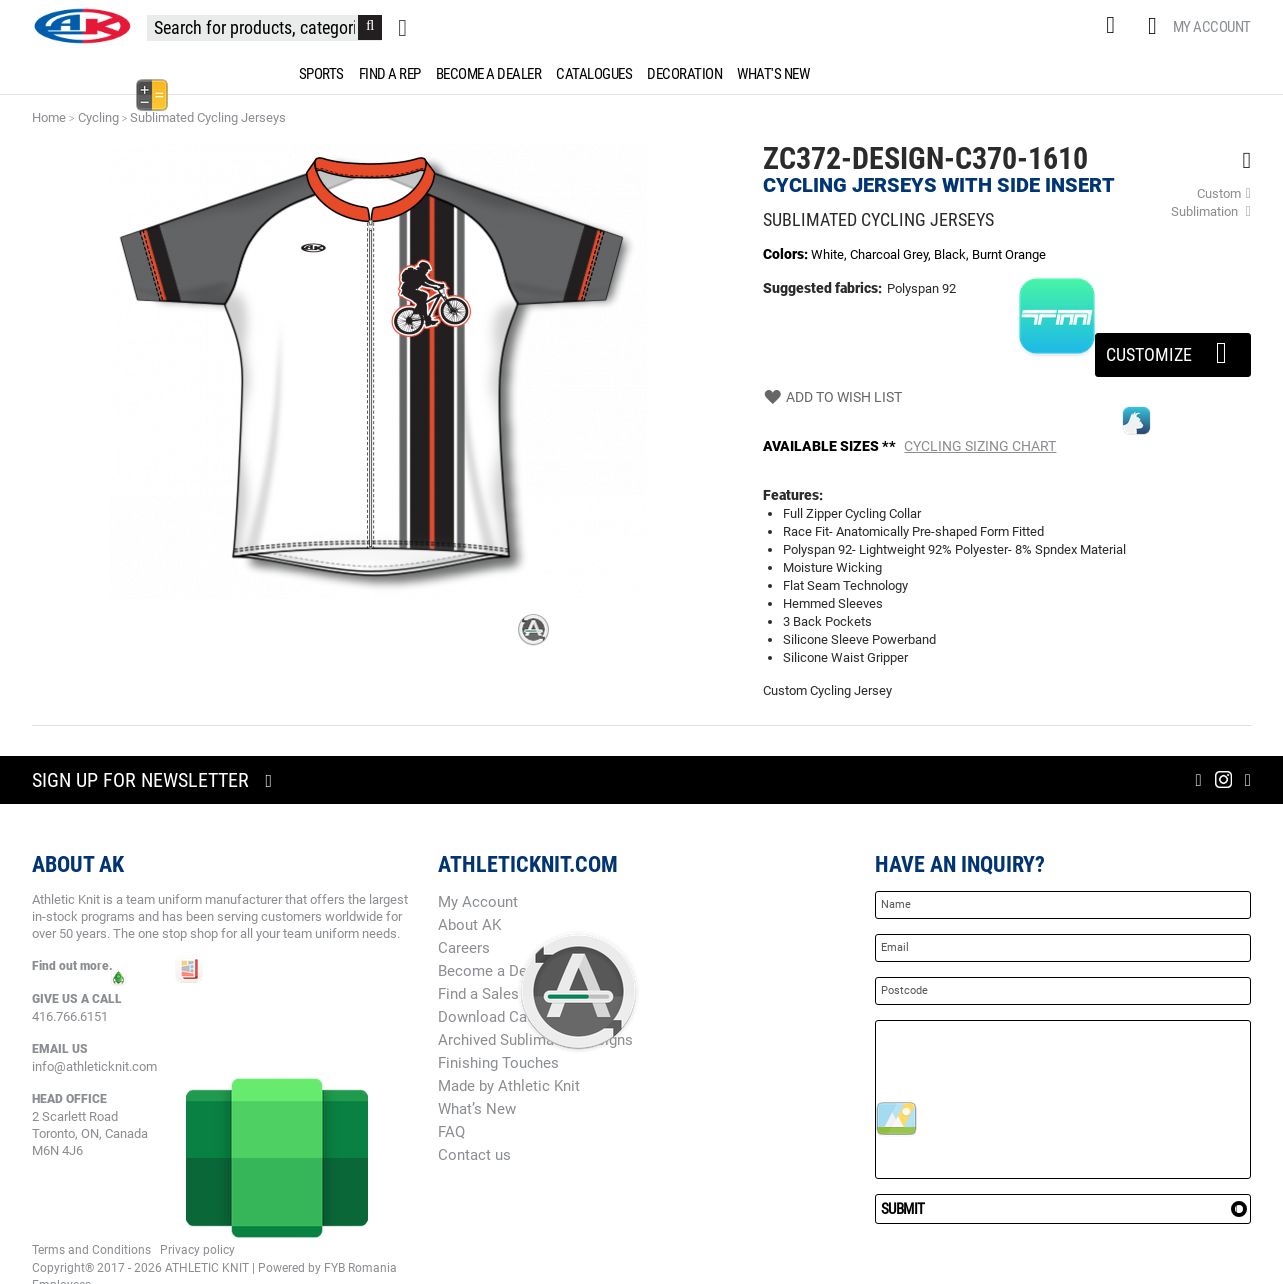 The image size is (1283, 1284). Describe the element at coordinates (152, 95) in the screenshot. I see `open the calculator app` at that location.